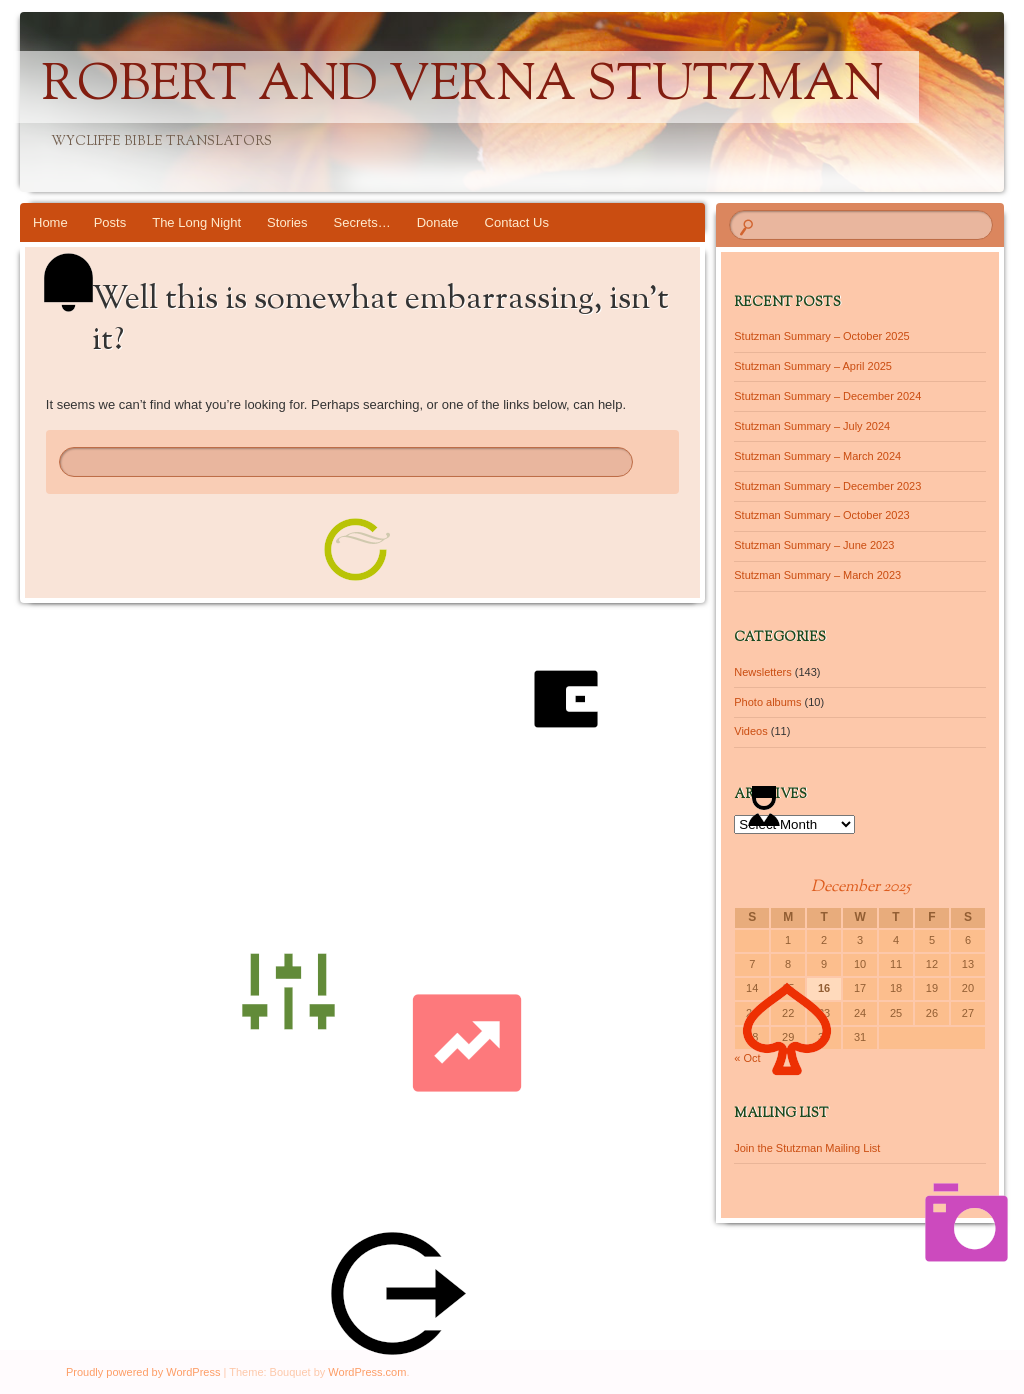 This screenshot has height=1394, width=1024. What do you see at coordinates (355, 549) in the screenshot?
I see `indicates content is loading` at bounding box center [355, 549].